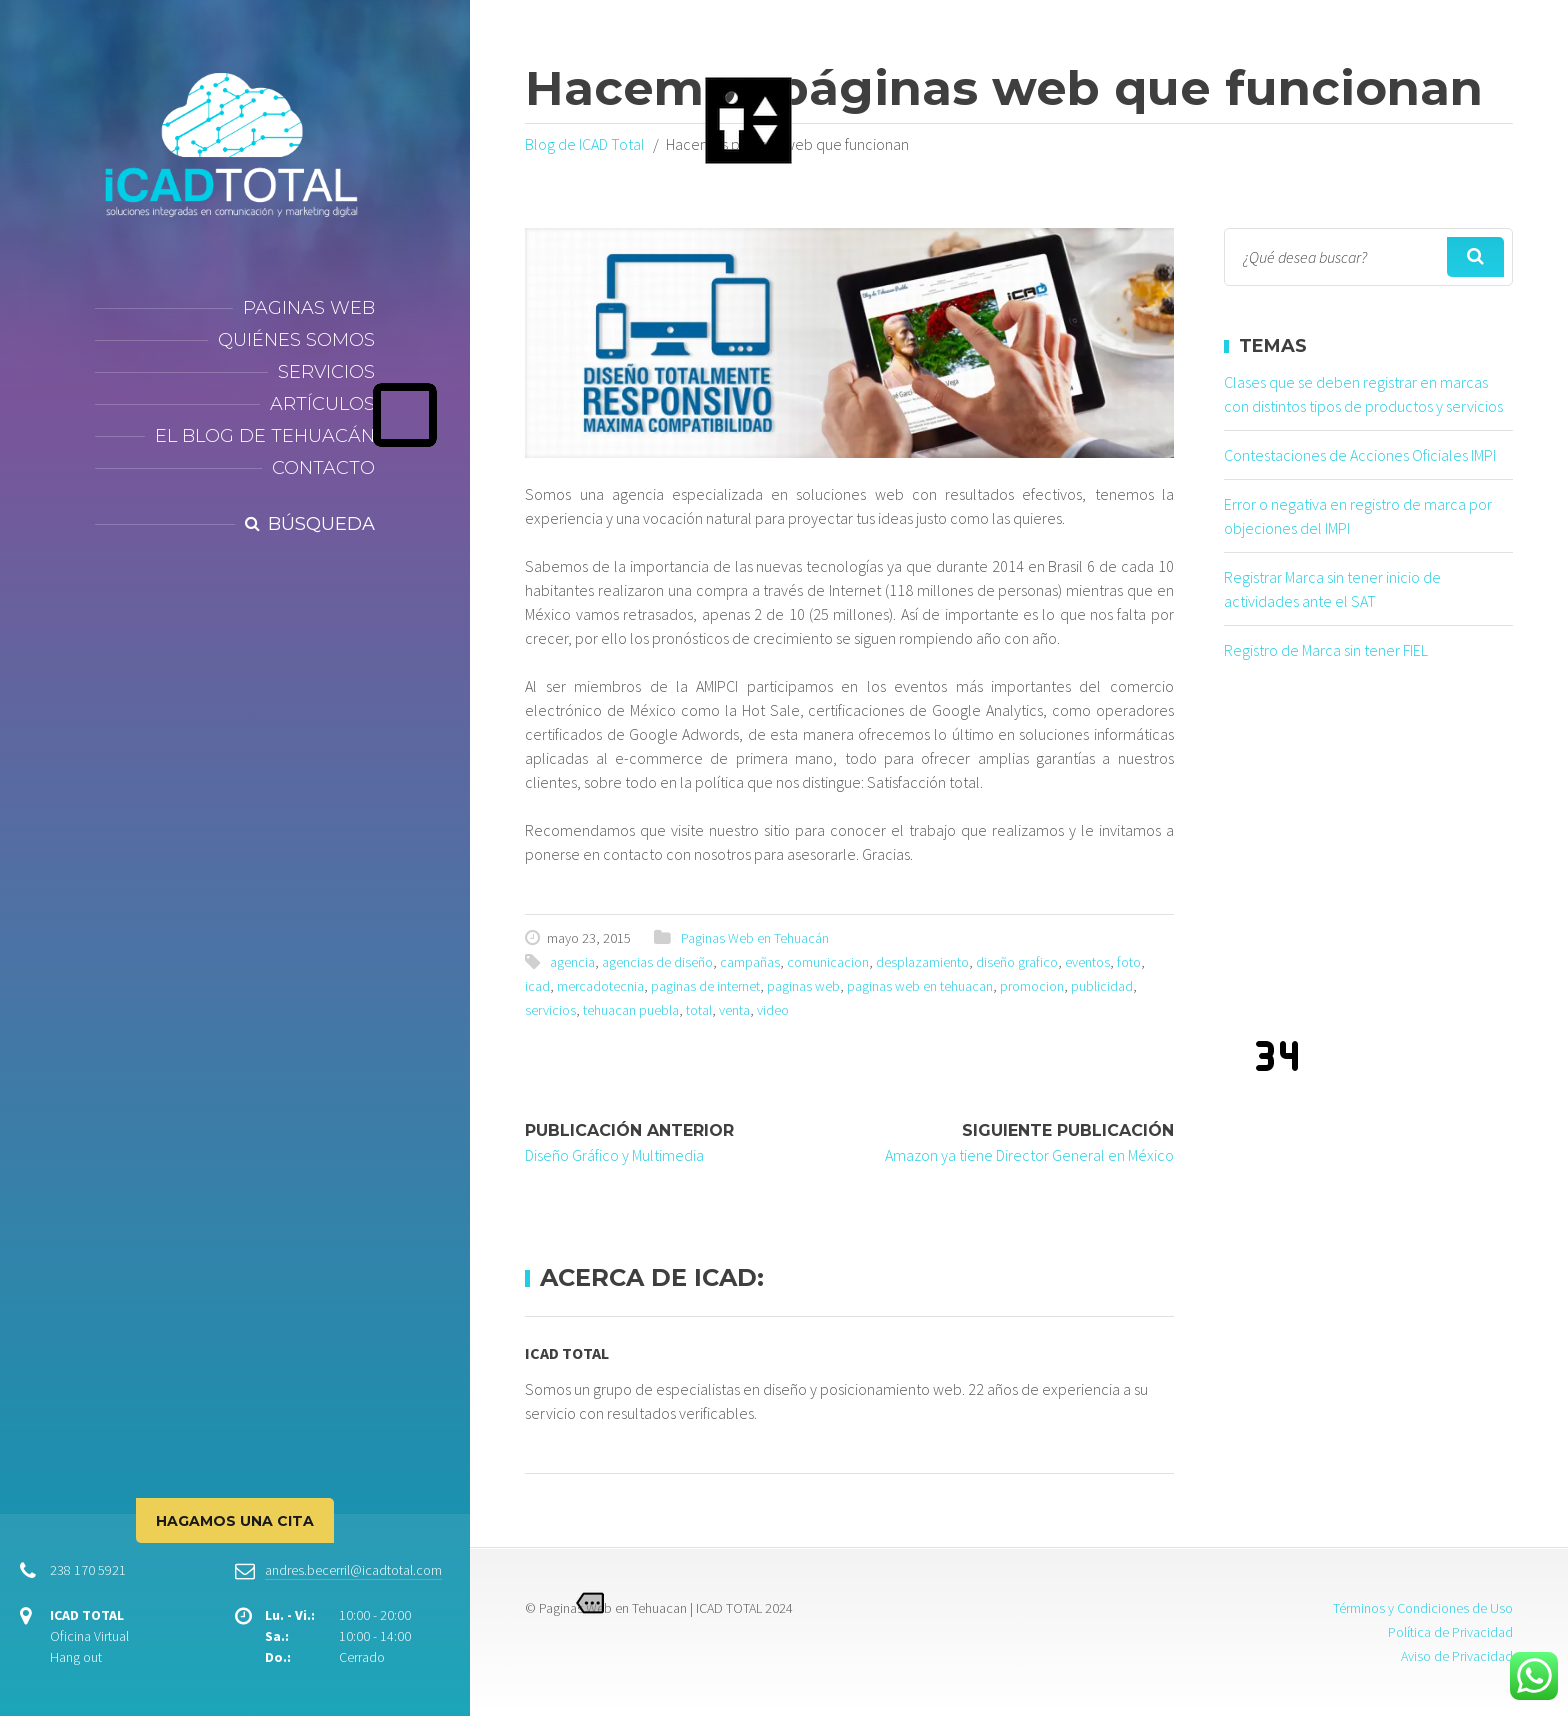  I want to click on crop image to square aspect ratio, so click(405, 415).